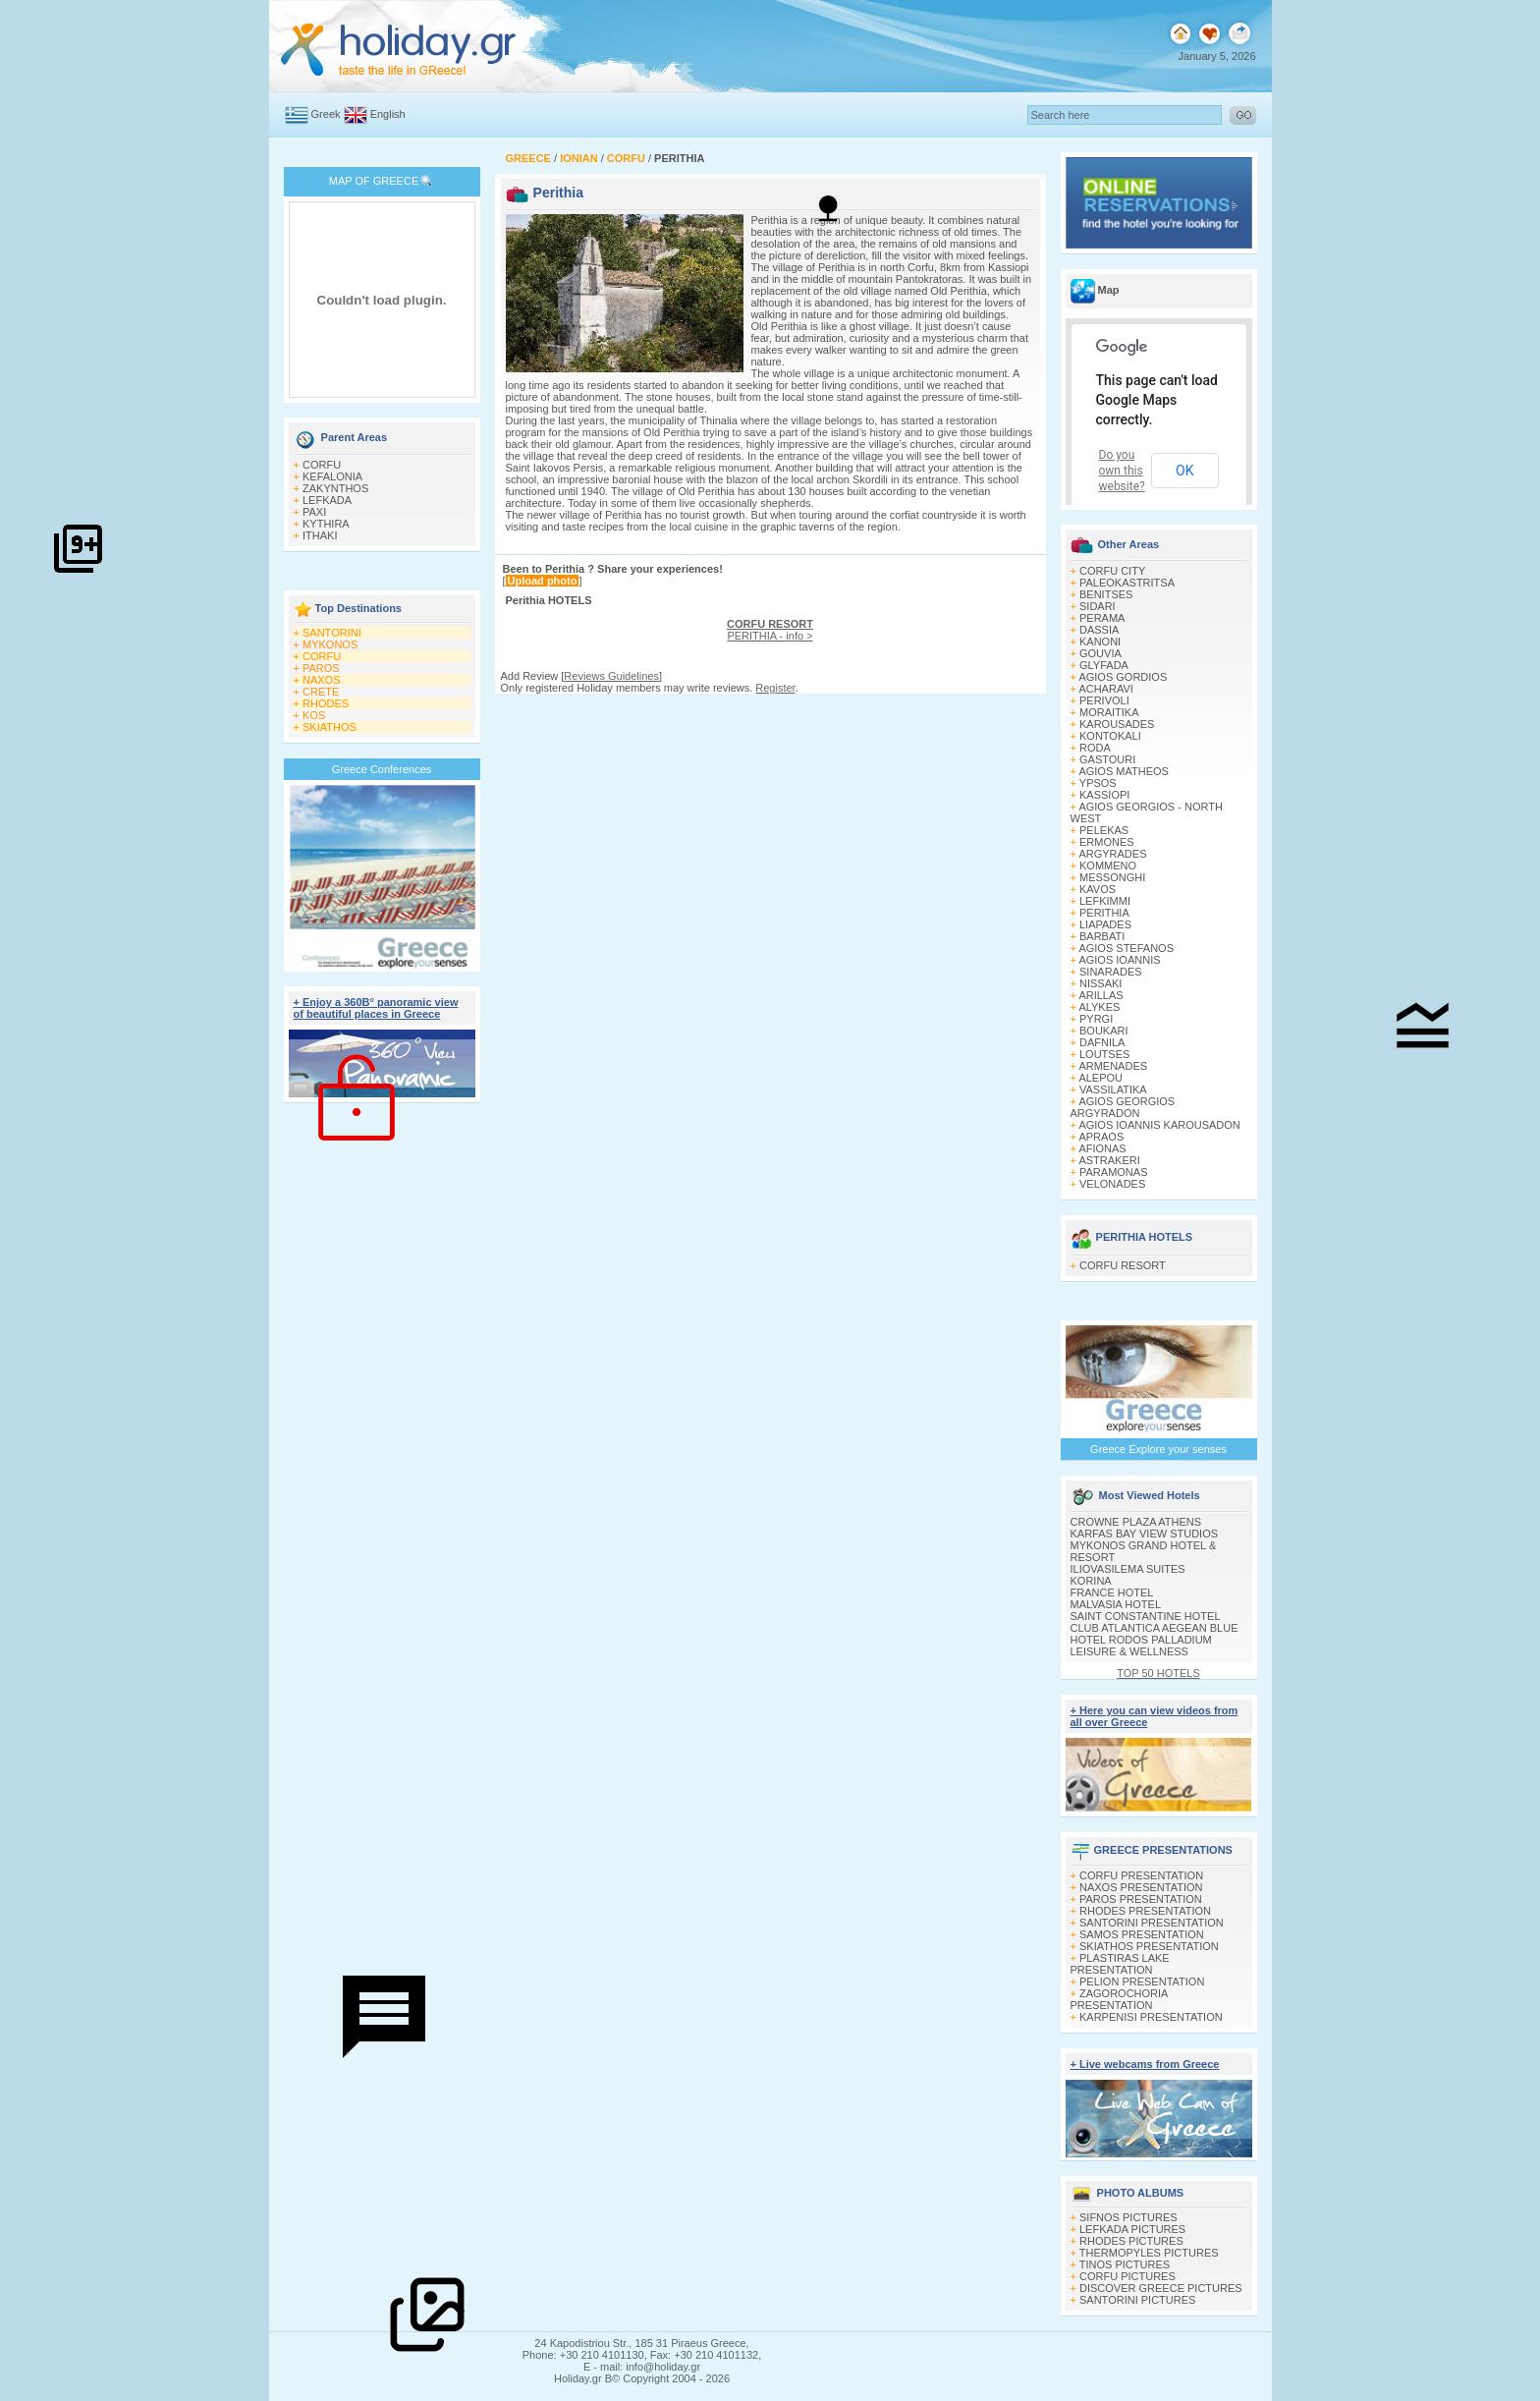  What do you see at coordinates (1422, 1025) in the screenshot?
I see `toggle map legend visibility` at bounding box center [1422, 1025].